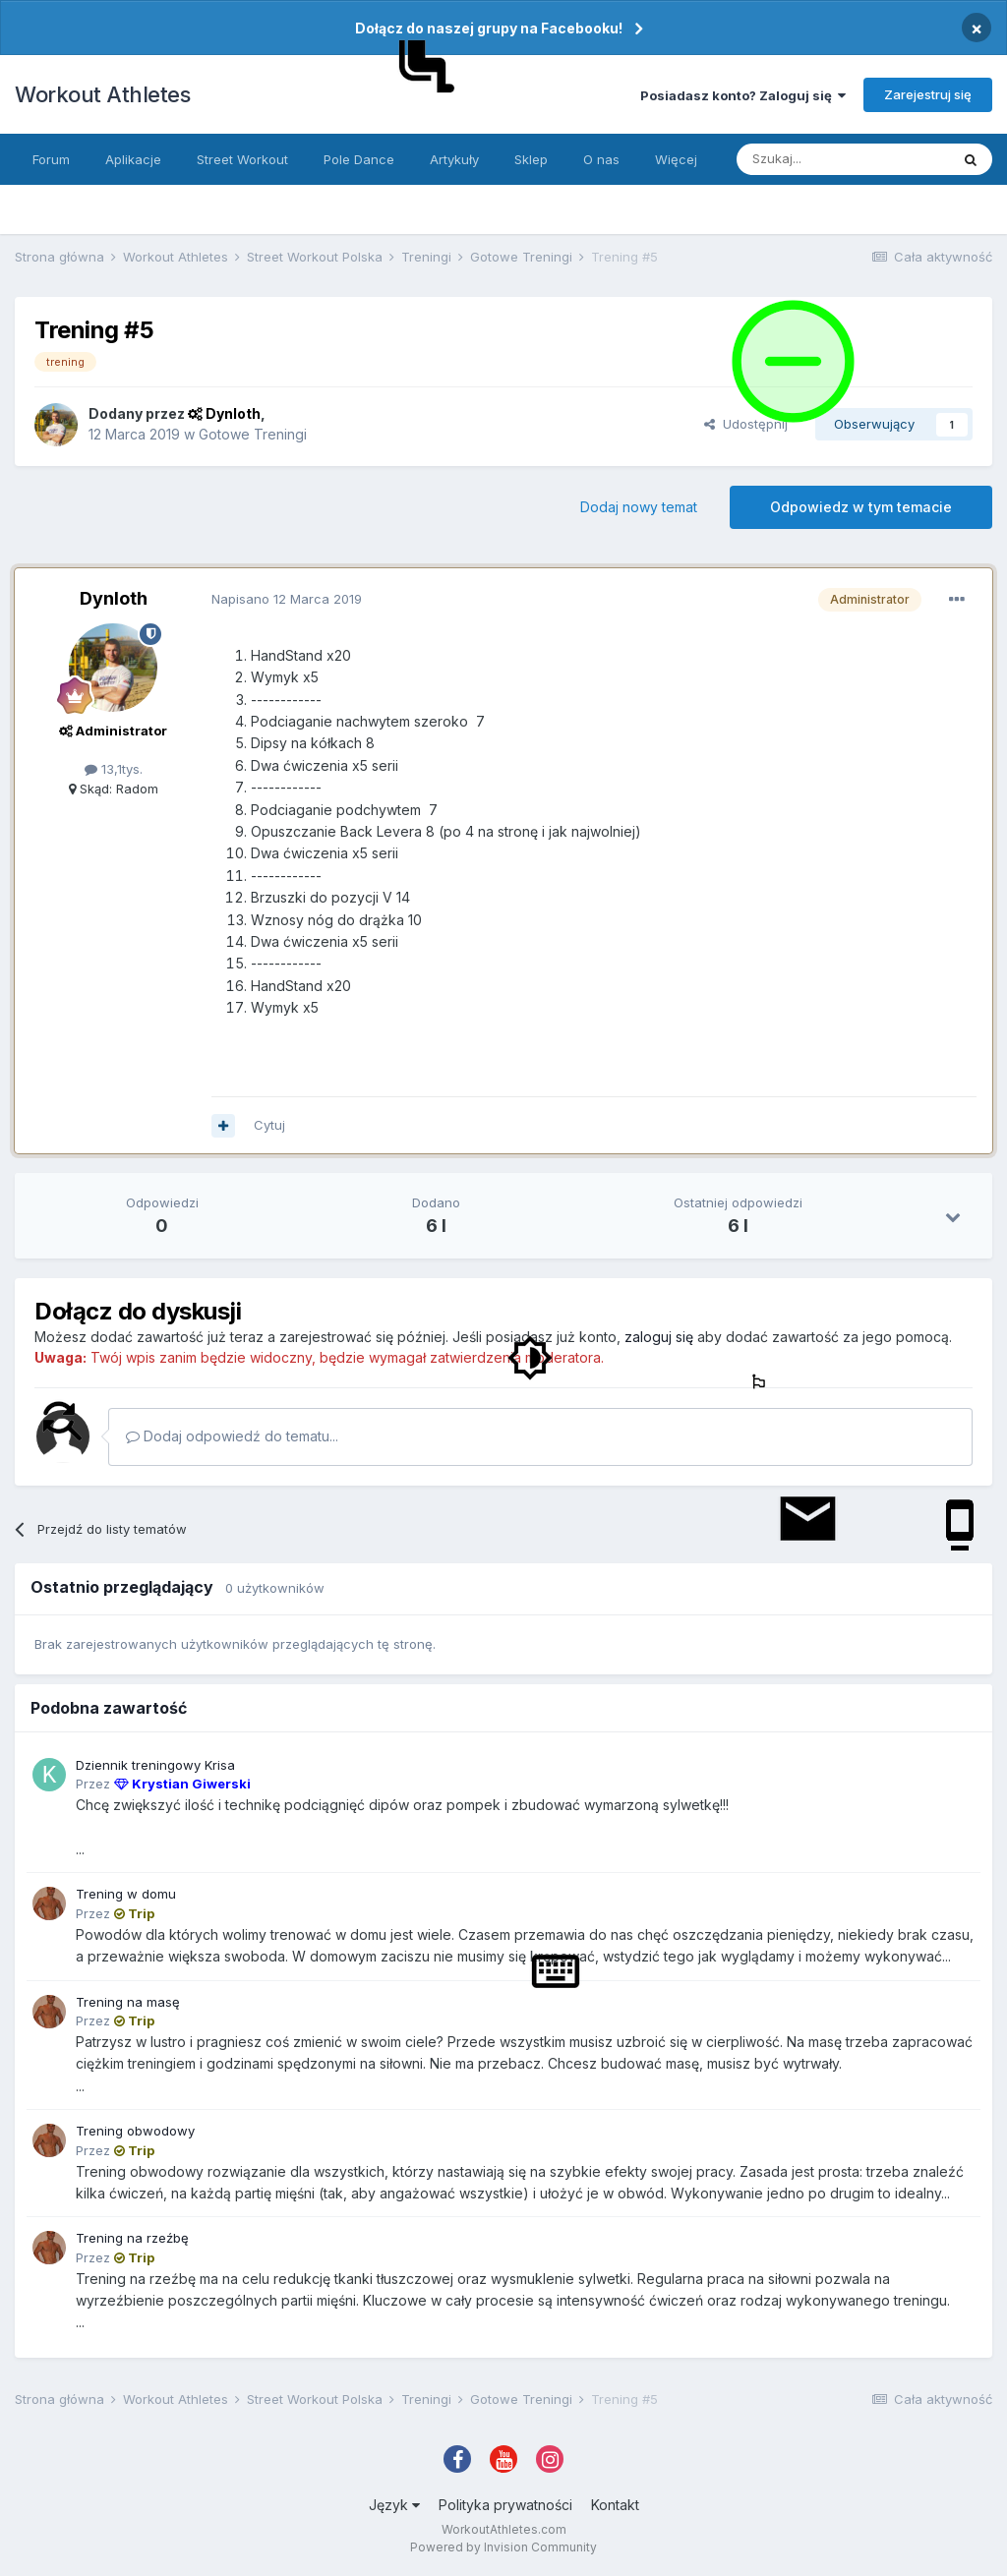  Describe the element at coordinates (960, 1525) in the screenshot. I see `dock your device to a charging station` at that location.